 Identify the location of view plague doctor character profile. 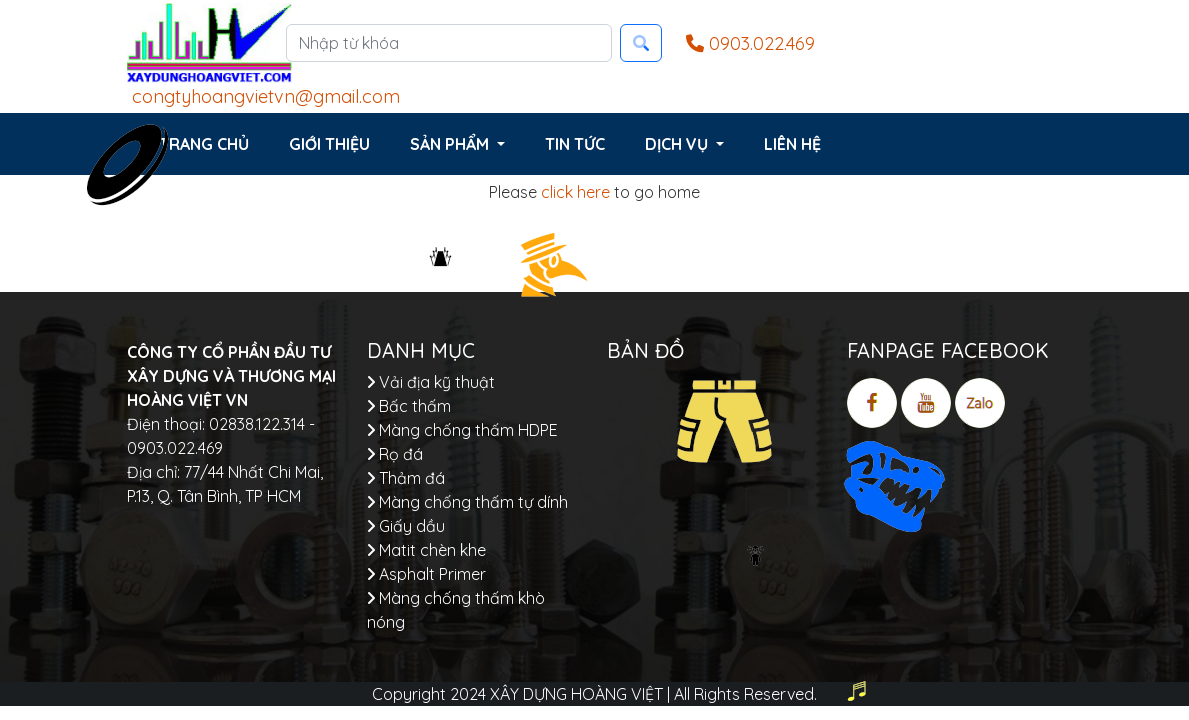
(554, 264).